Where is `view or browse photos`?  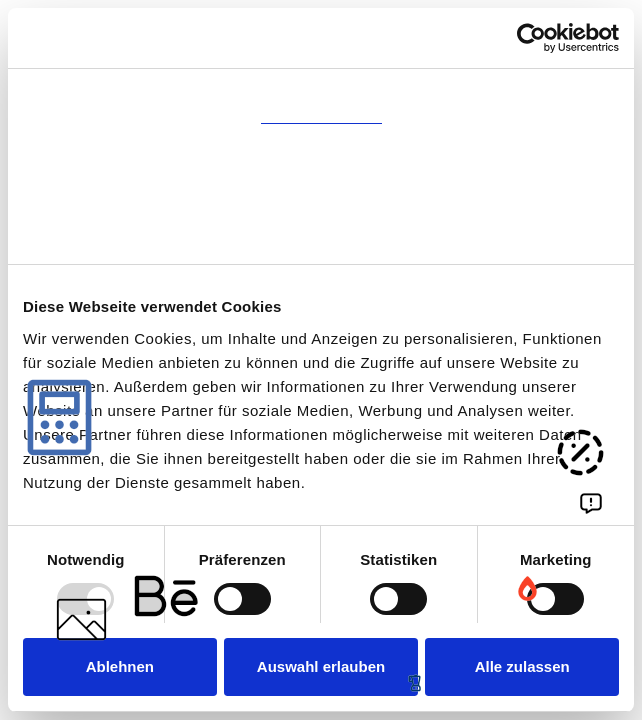
view or browse photos is located at coordinates (81, 619).